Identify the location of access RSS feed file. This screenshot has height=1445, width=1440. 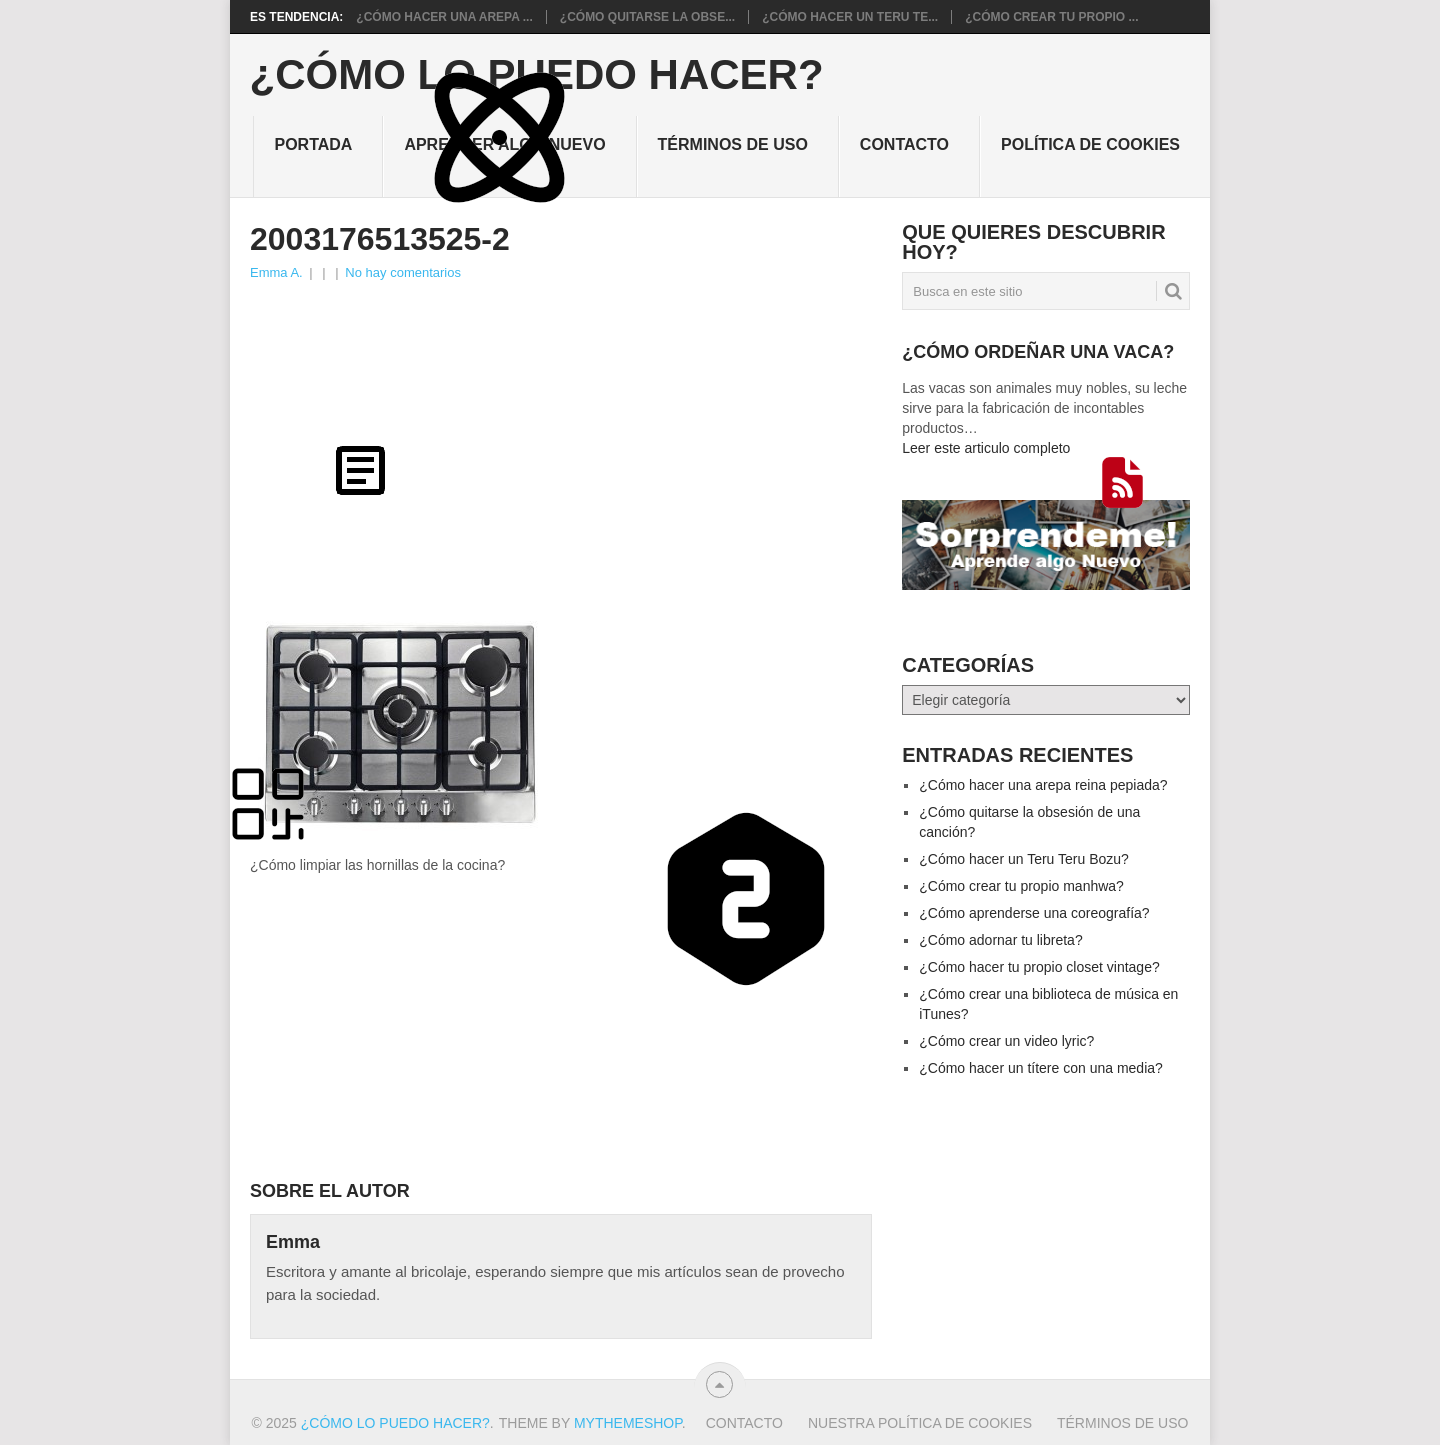
(1122, 482).